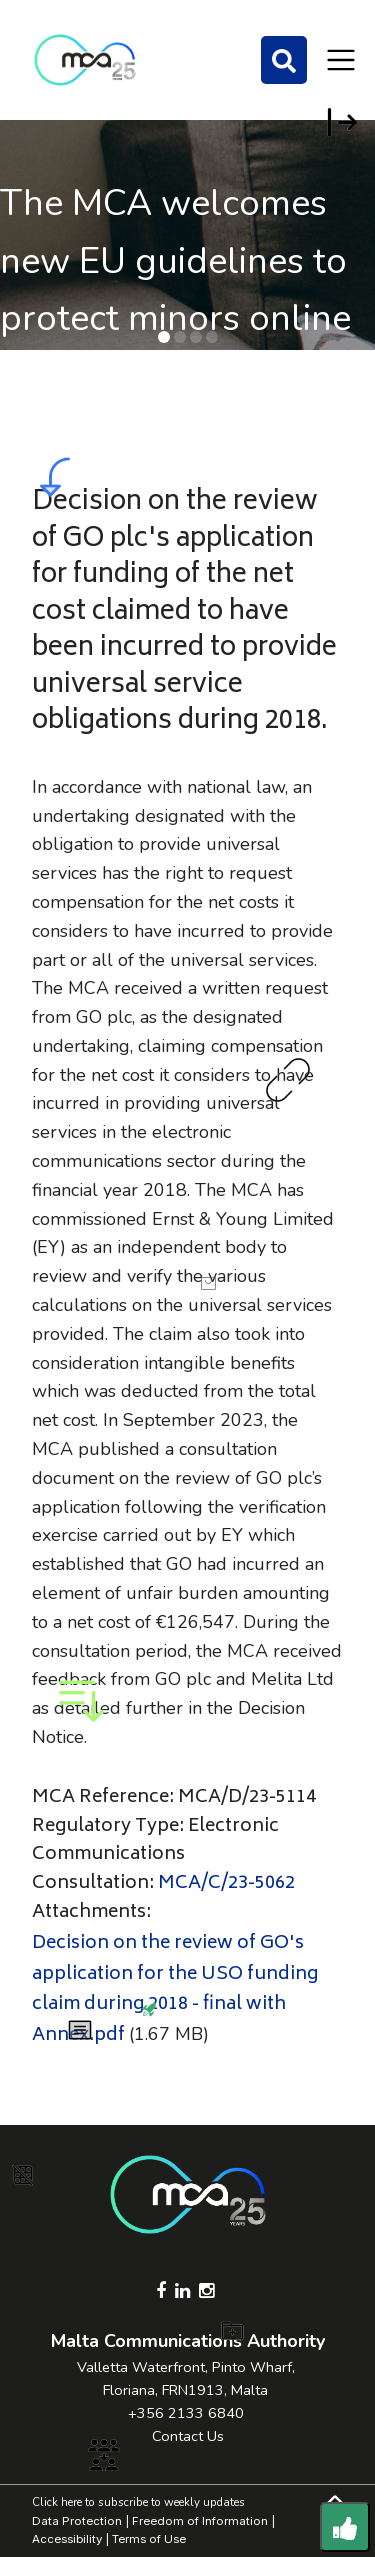  I want to click on unlink or break a connection, so click(288, 1080).